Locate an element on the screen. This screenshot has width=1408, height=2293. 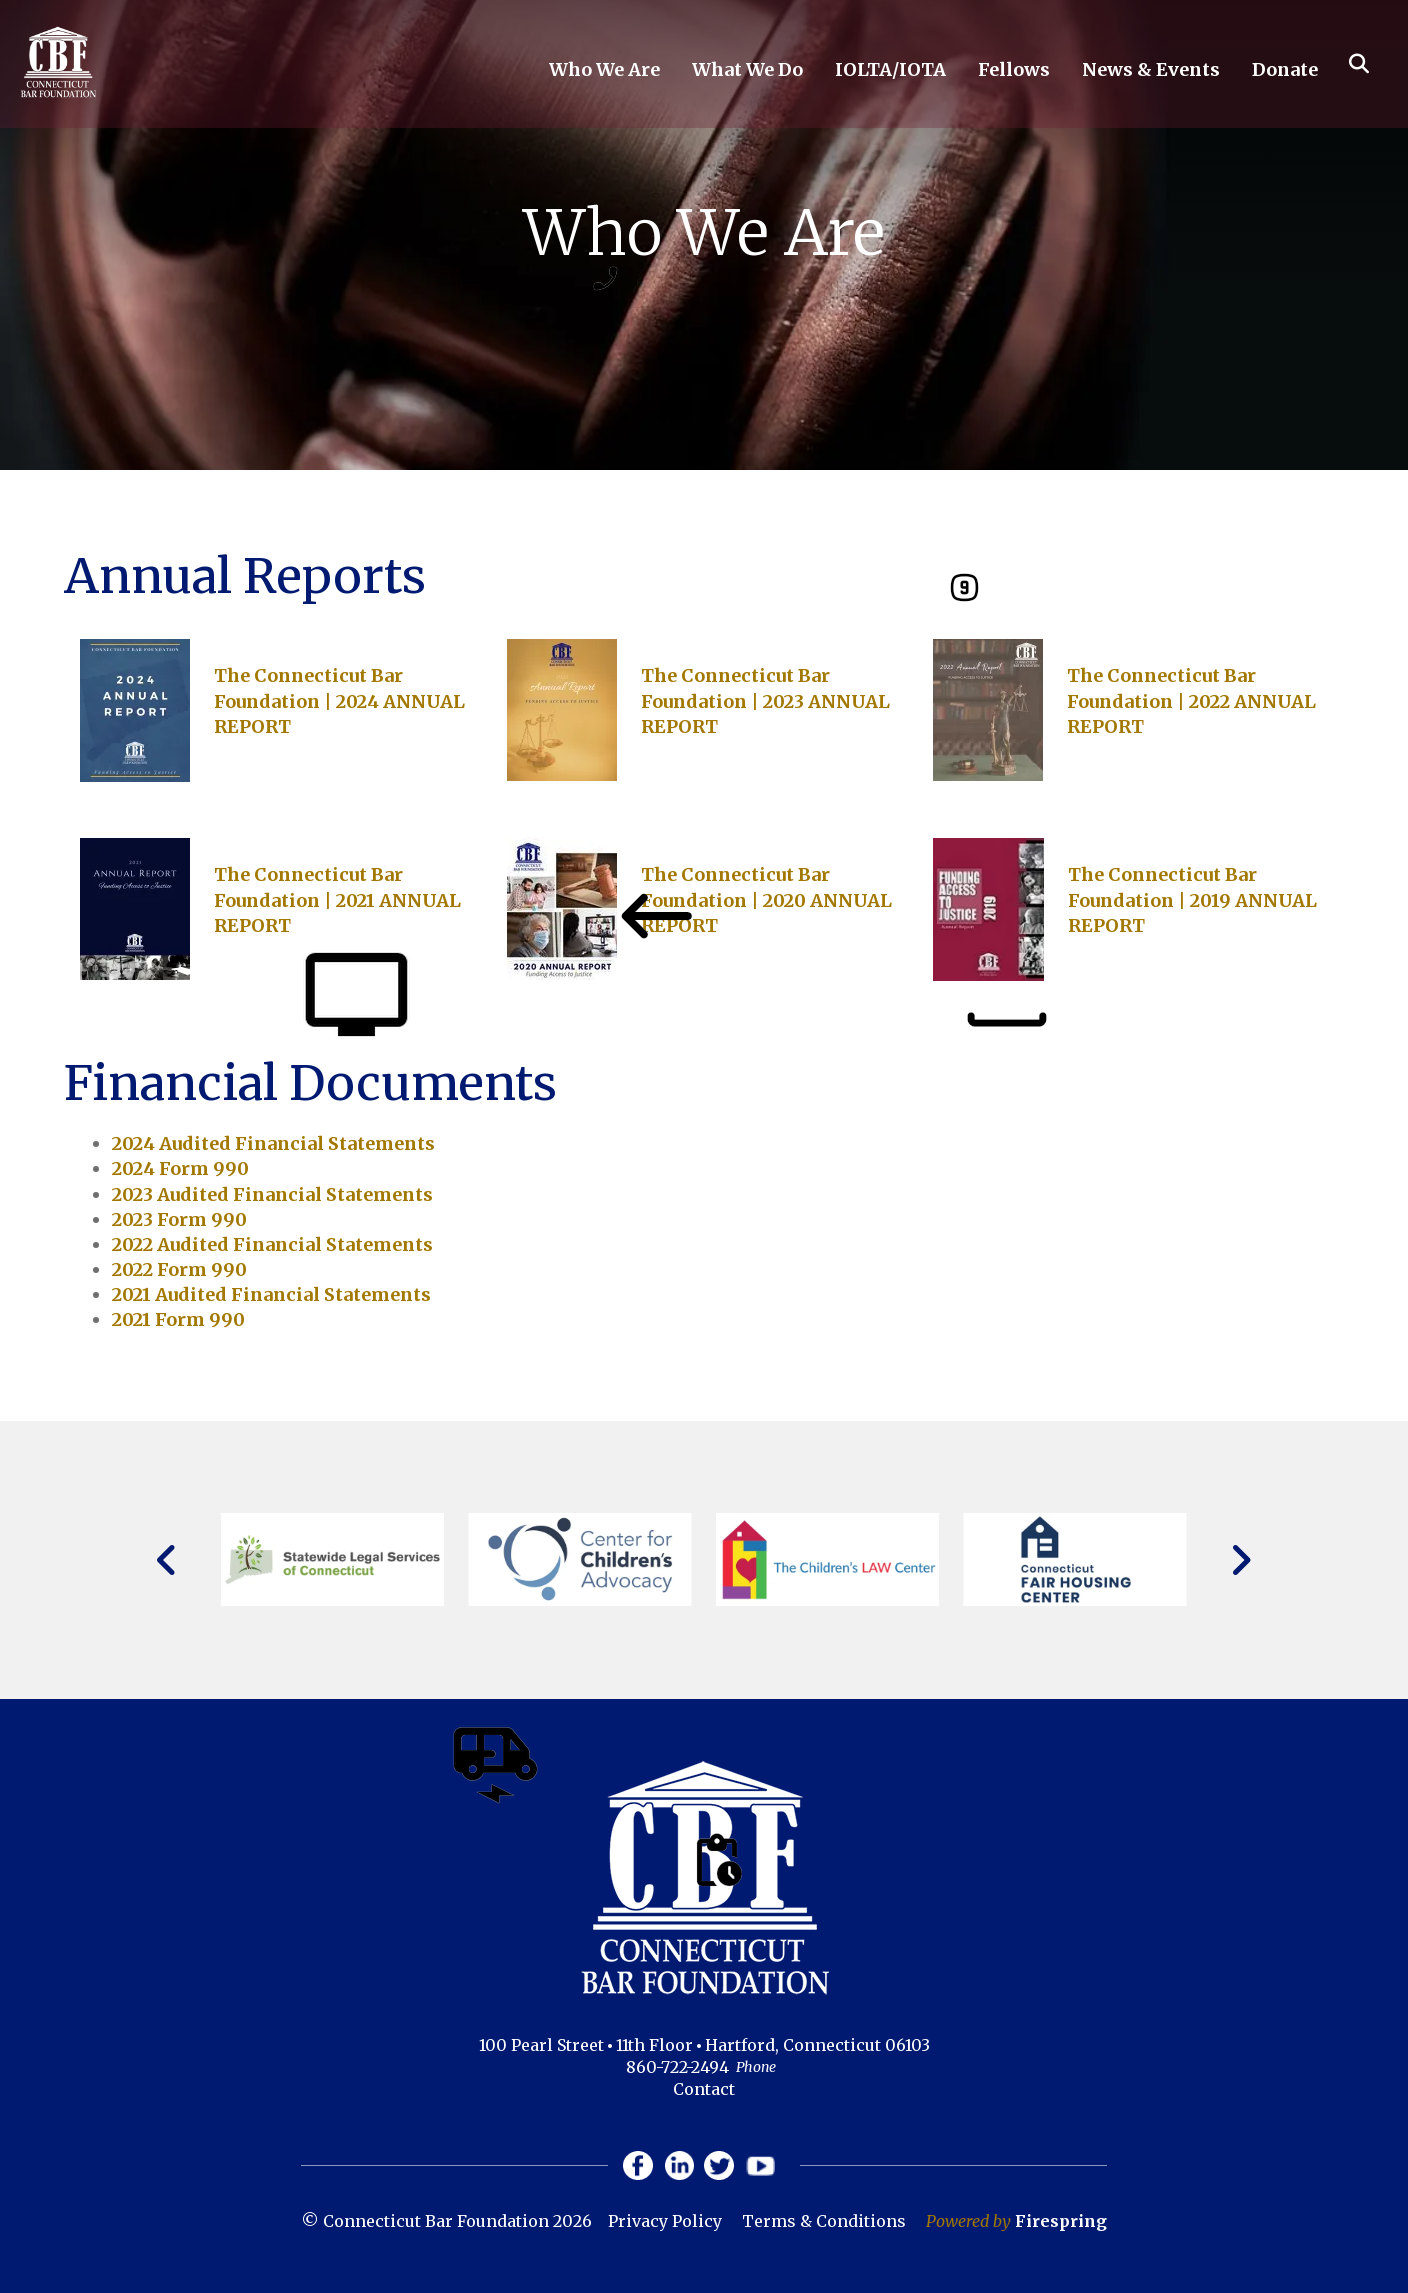
insert a space character is located at coordinates (1007, 998).